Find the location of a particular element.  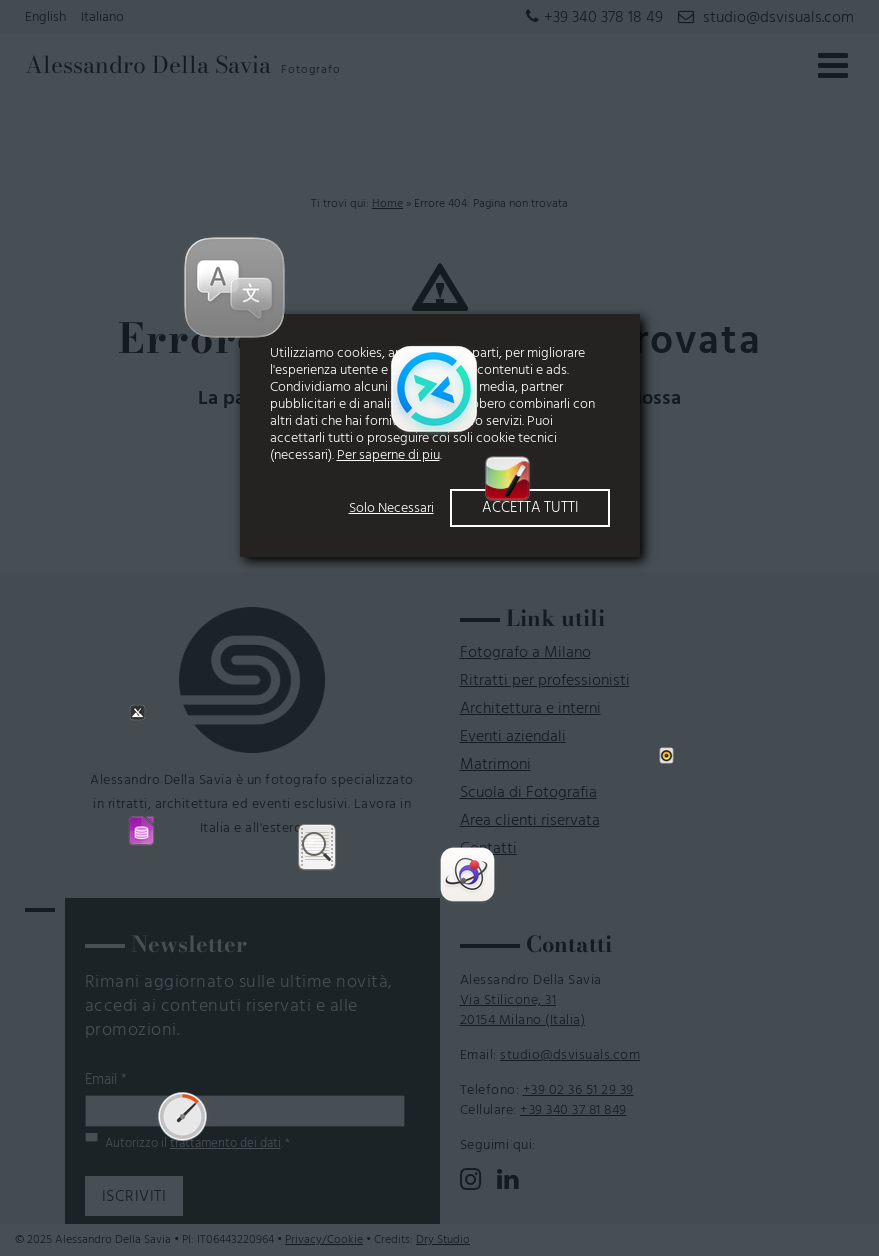

open gnome logs application is located at coordinates (317, 847).